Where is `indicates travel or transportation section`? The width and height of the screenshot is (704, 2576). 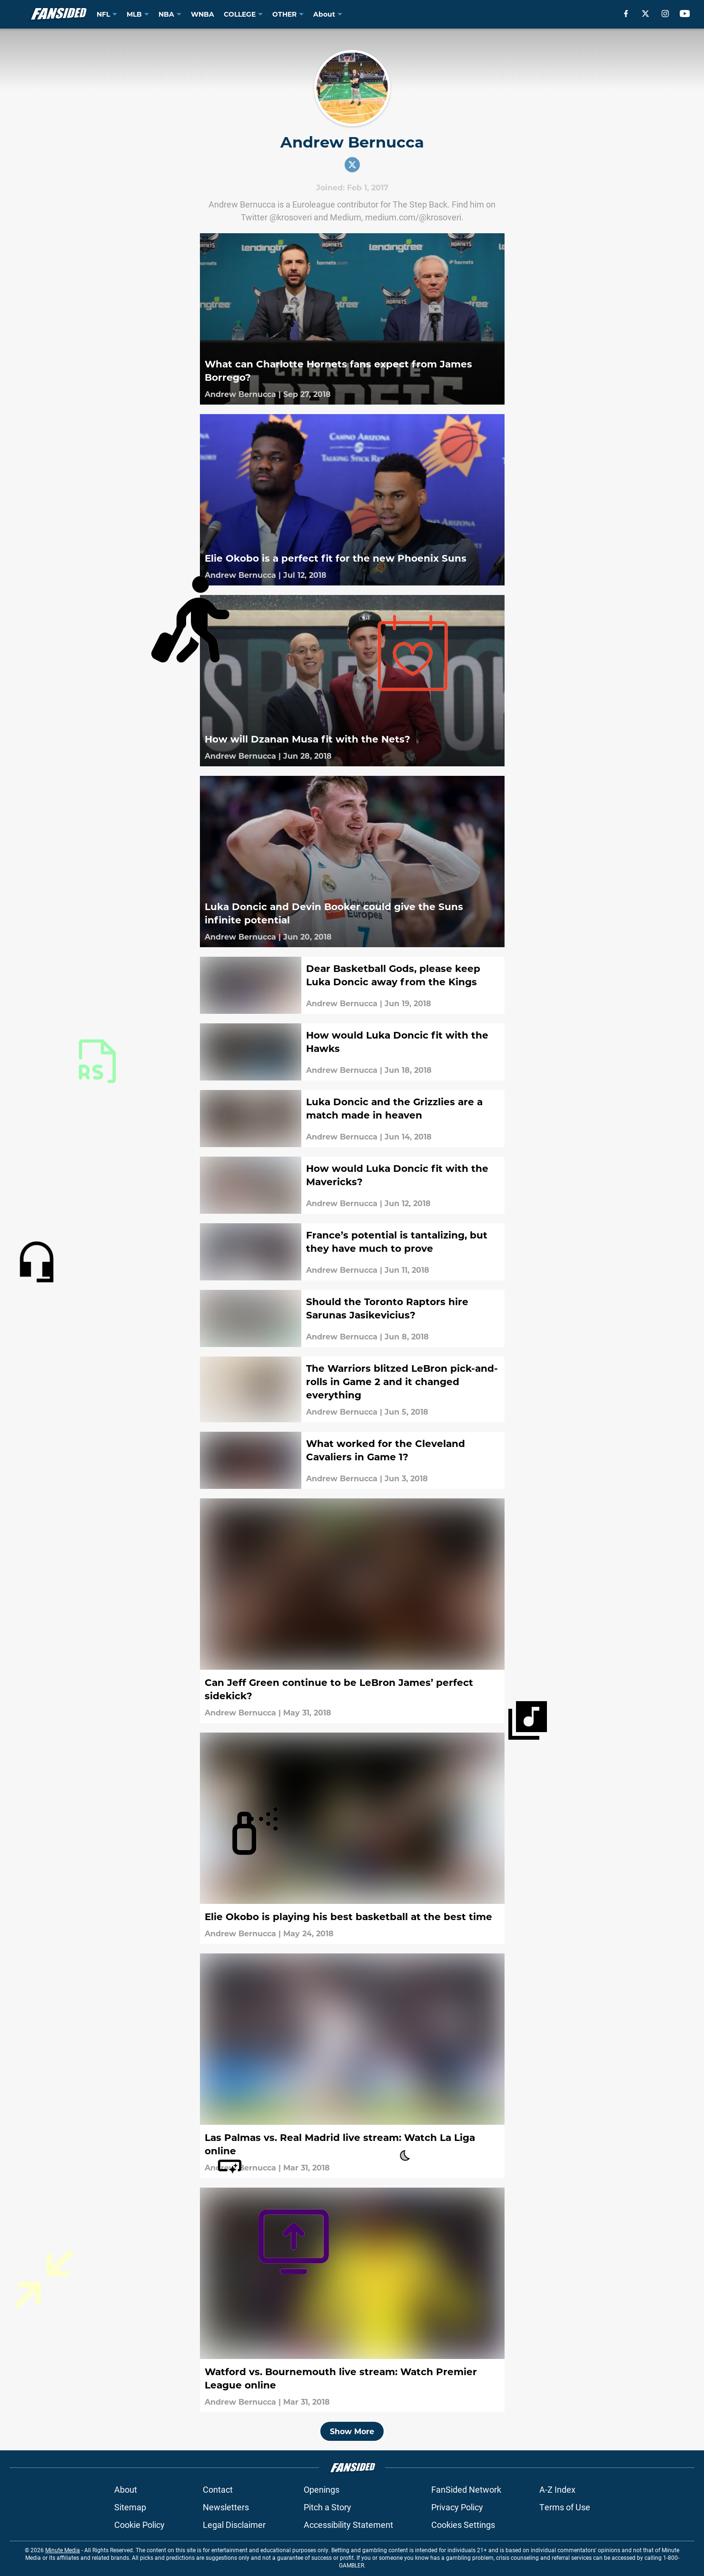 indicates travel or transportation section is located at coordinates (191, 619).